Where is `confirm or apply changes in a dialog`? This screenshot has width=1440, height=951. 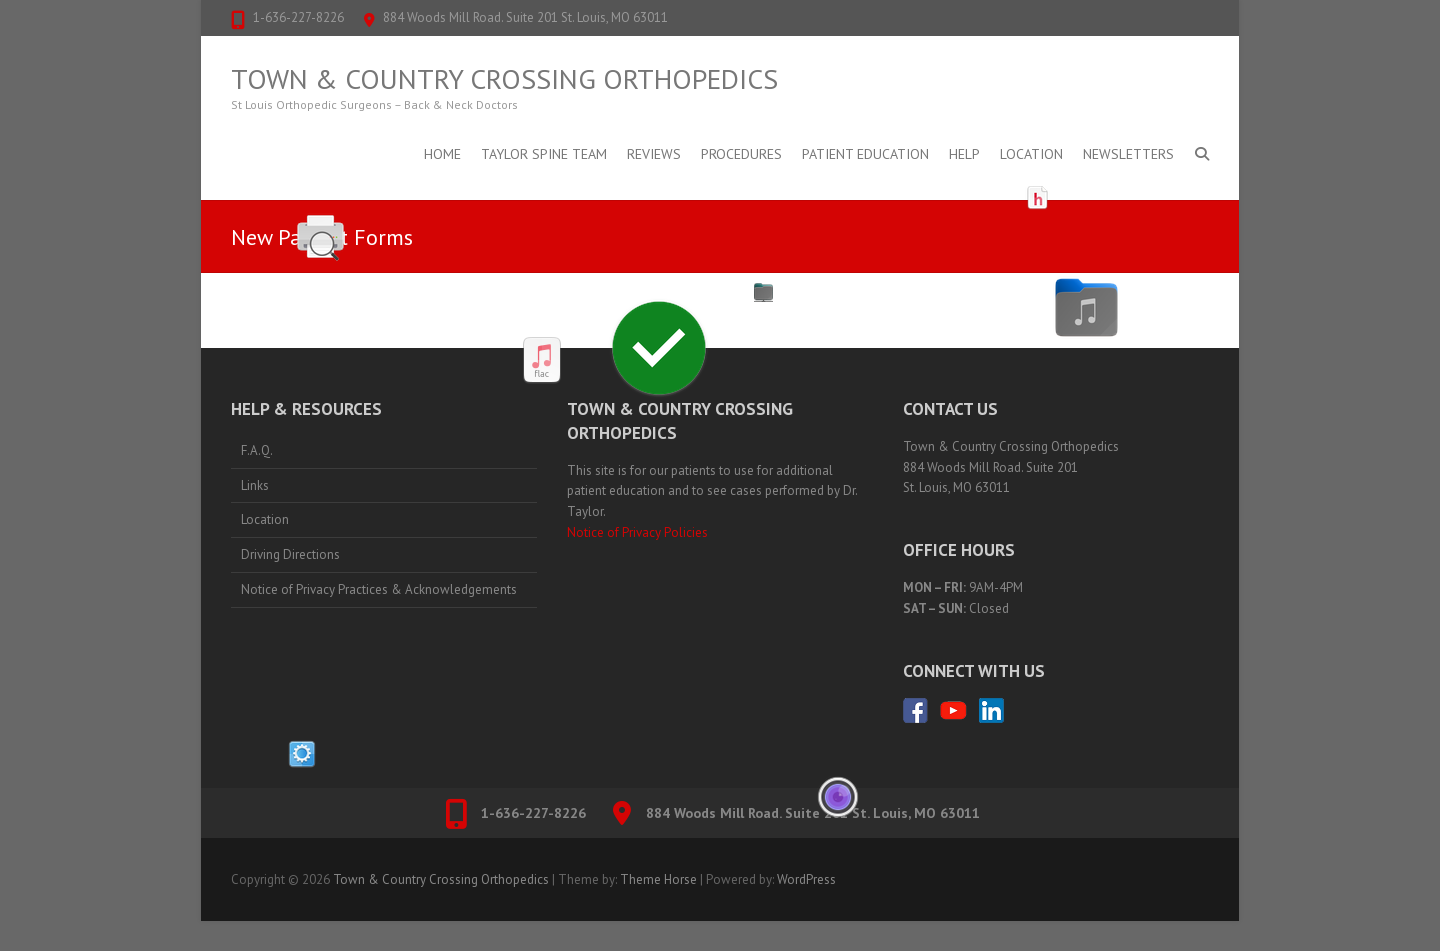
confirm or apply changes in a dialog is located at coordinates (659, 348).